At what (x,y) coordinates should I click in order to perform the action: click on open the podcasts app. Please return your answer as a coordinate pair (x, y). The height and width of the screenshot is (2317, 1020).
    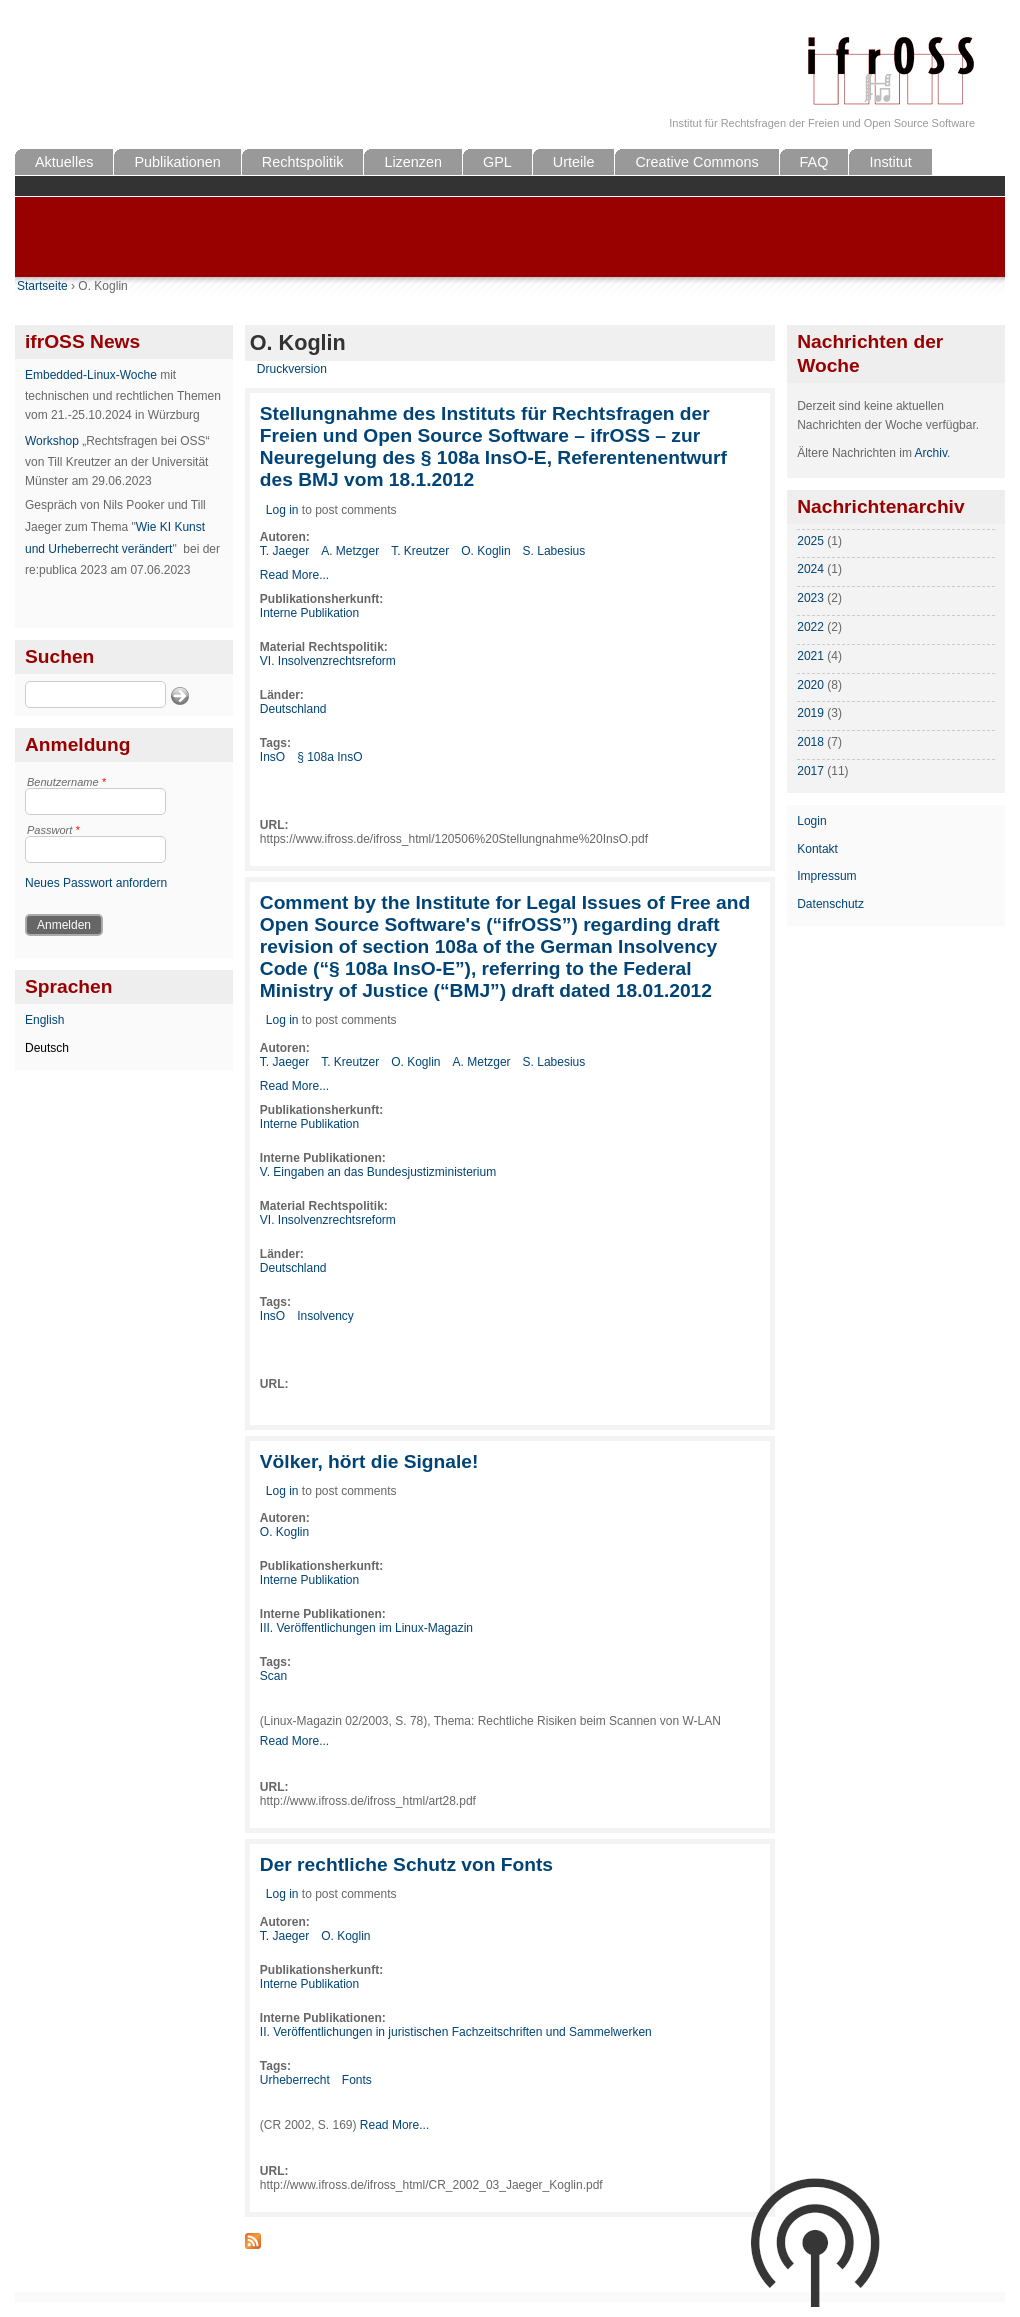
    Looking at the image, I should click on (819, 2238).